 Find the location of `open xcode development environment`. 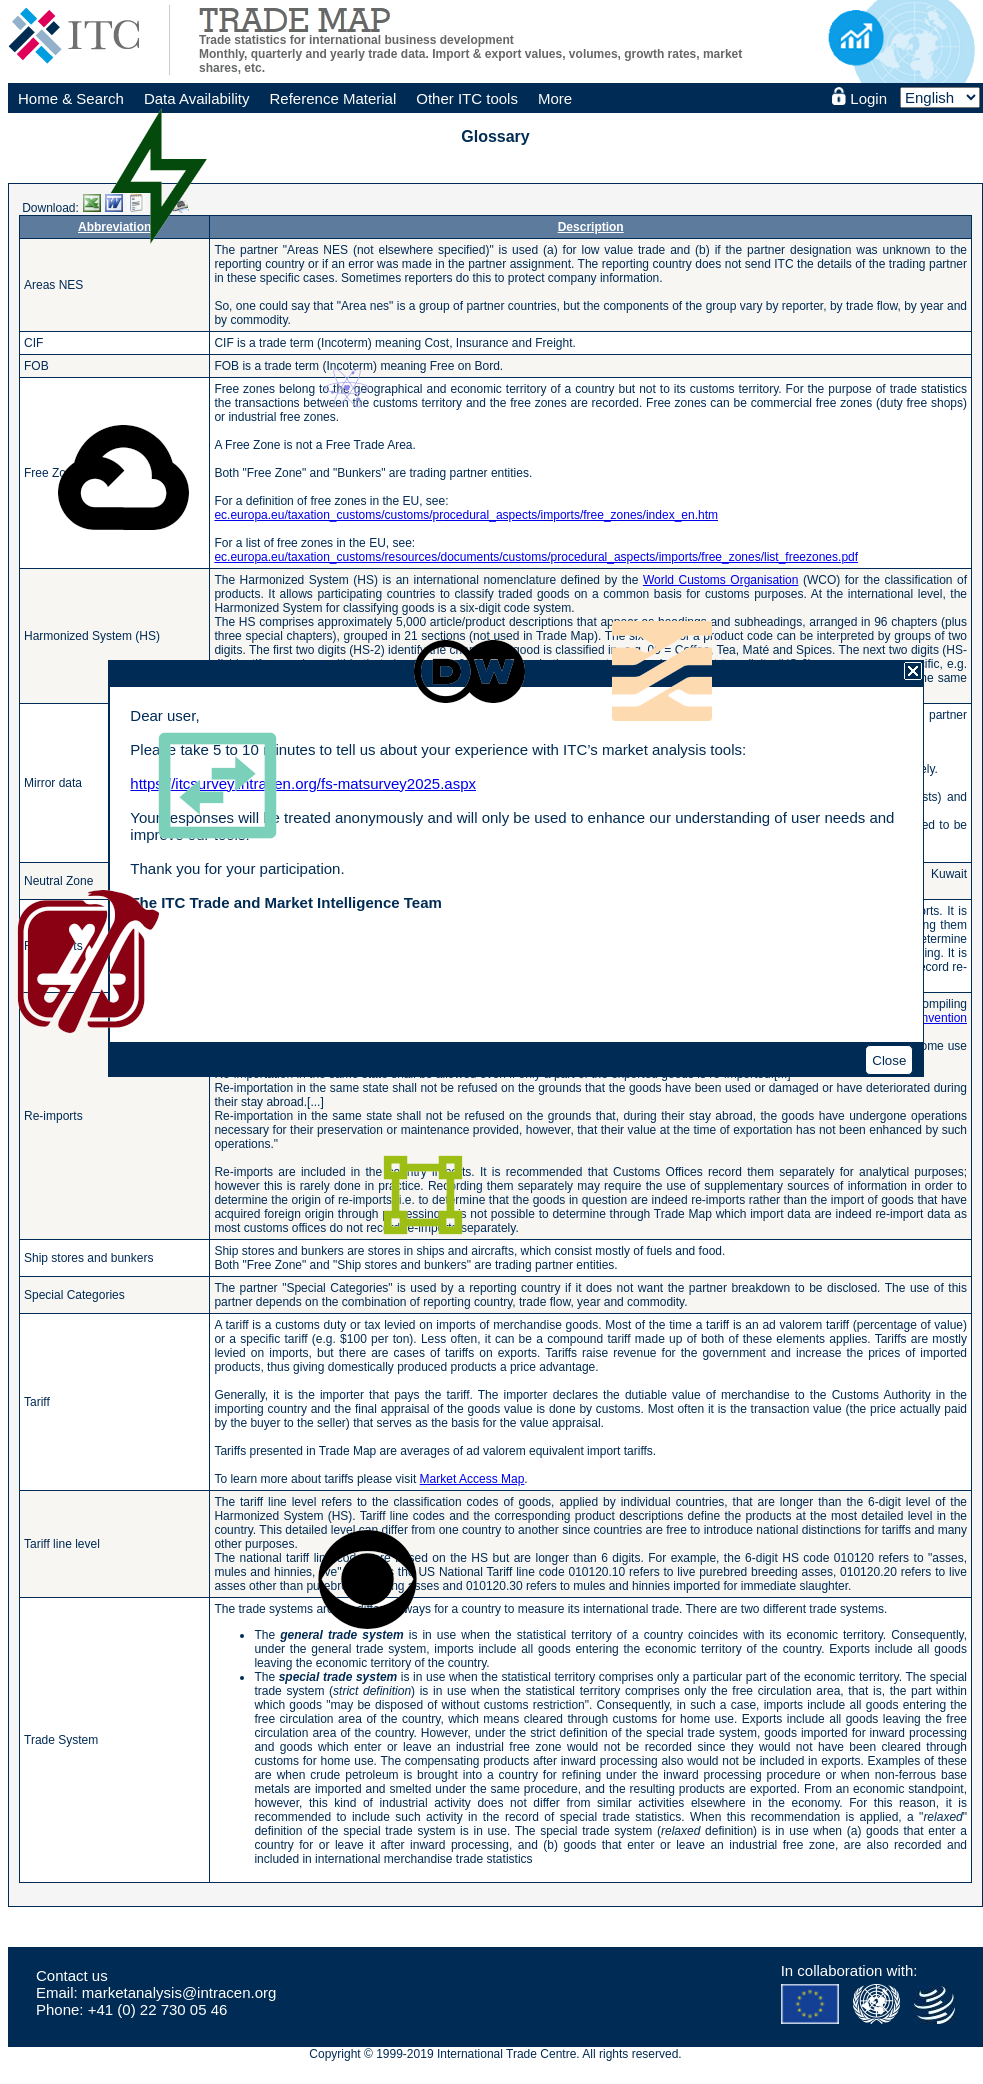

open xcode development environment is located at coordinates (88, 961).